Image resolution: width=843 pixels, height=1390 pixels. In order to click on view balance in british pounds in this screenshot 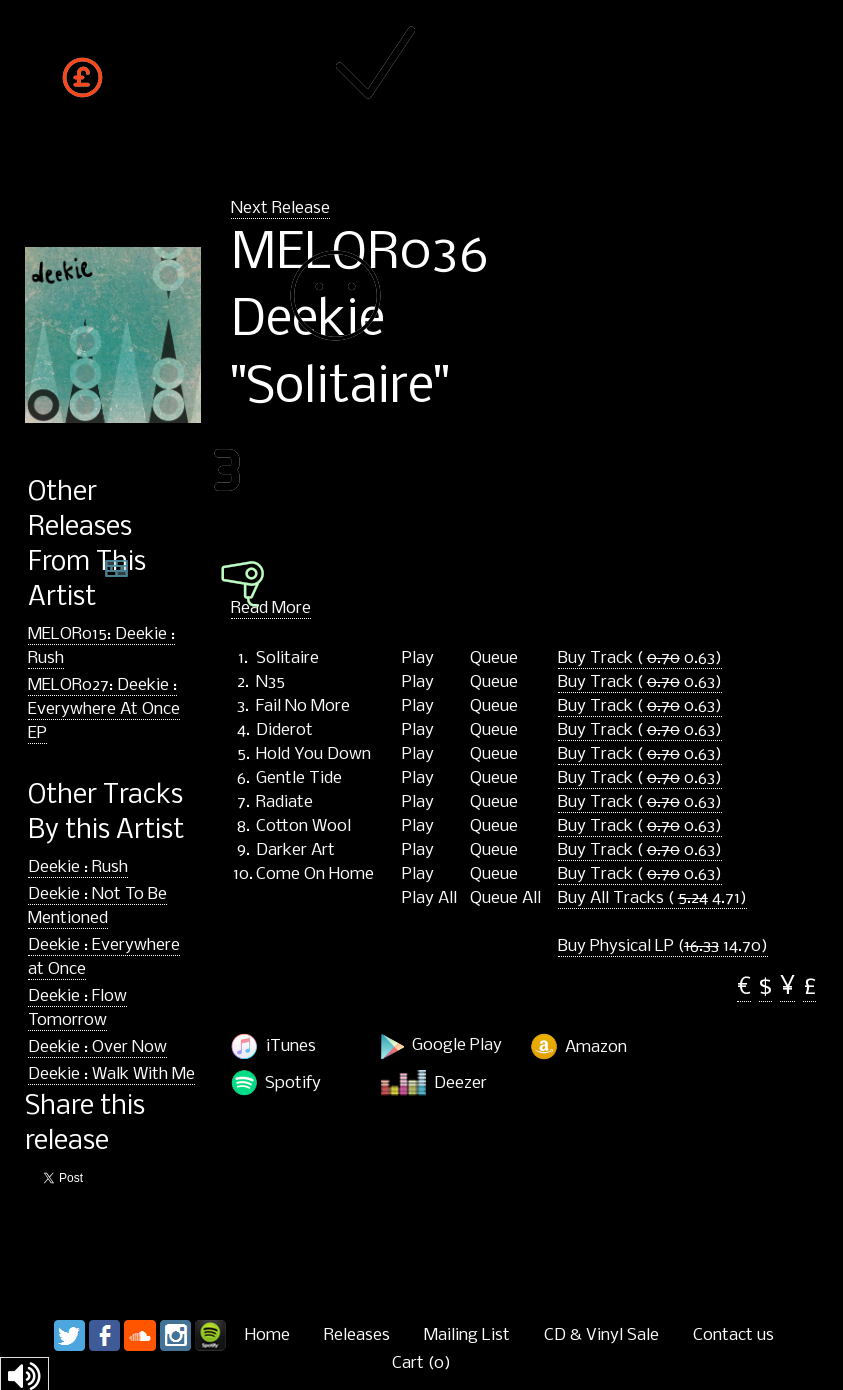, I will do `click(82, 77)`.